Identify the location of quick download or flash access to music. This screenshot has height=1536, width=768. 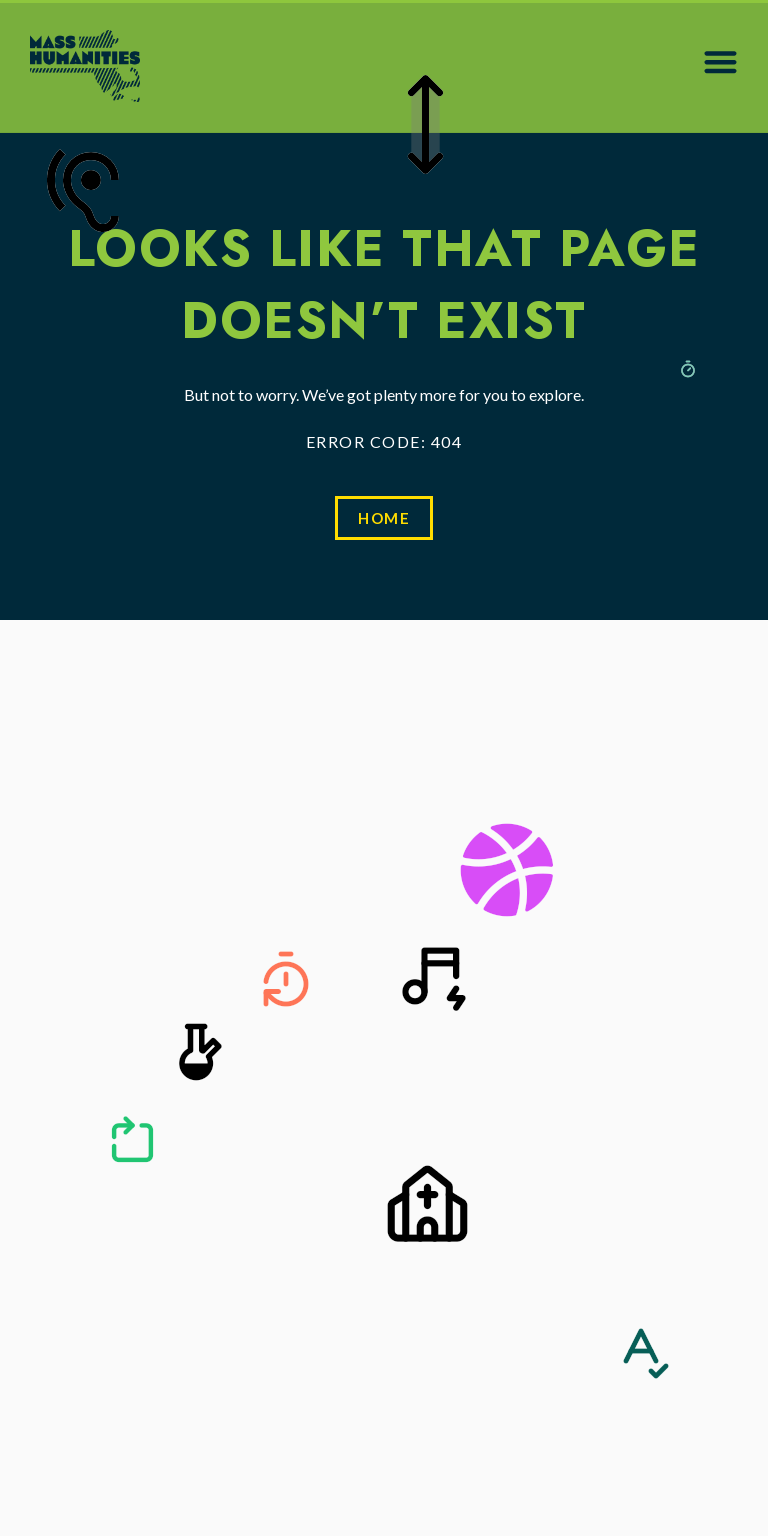
(434, 976).